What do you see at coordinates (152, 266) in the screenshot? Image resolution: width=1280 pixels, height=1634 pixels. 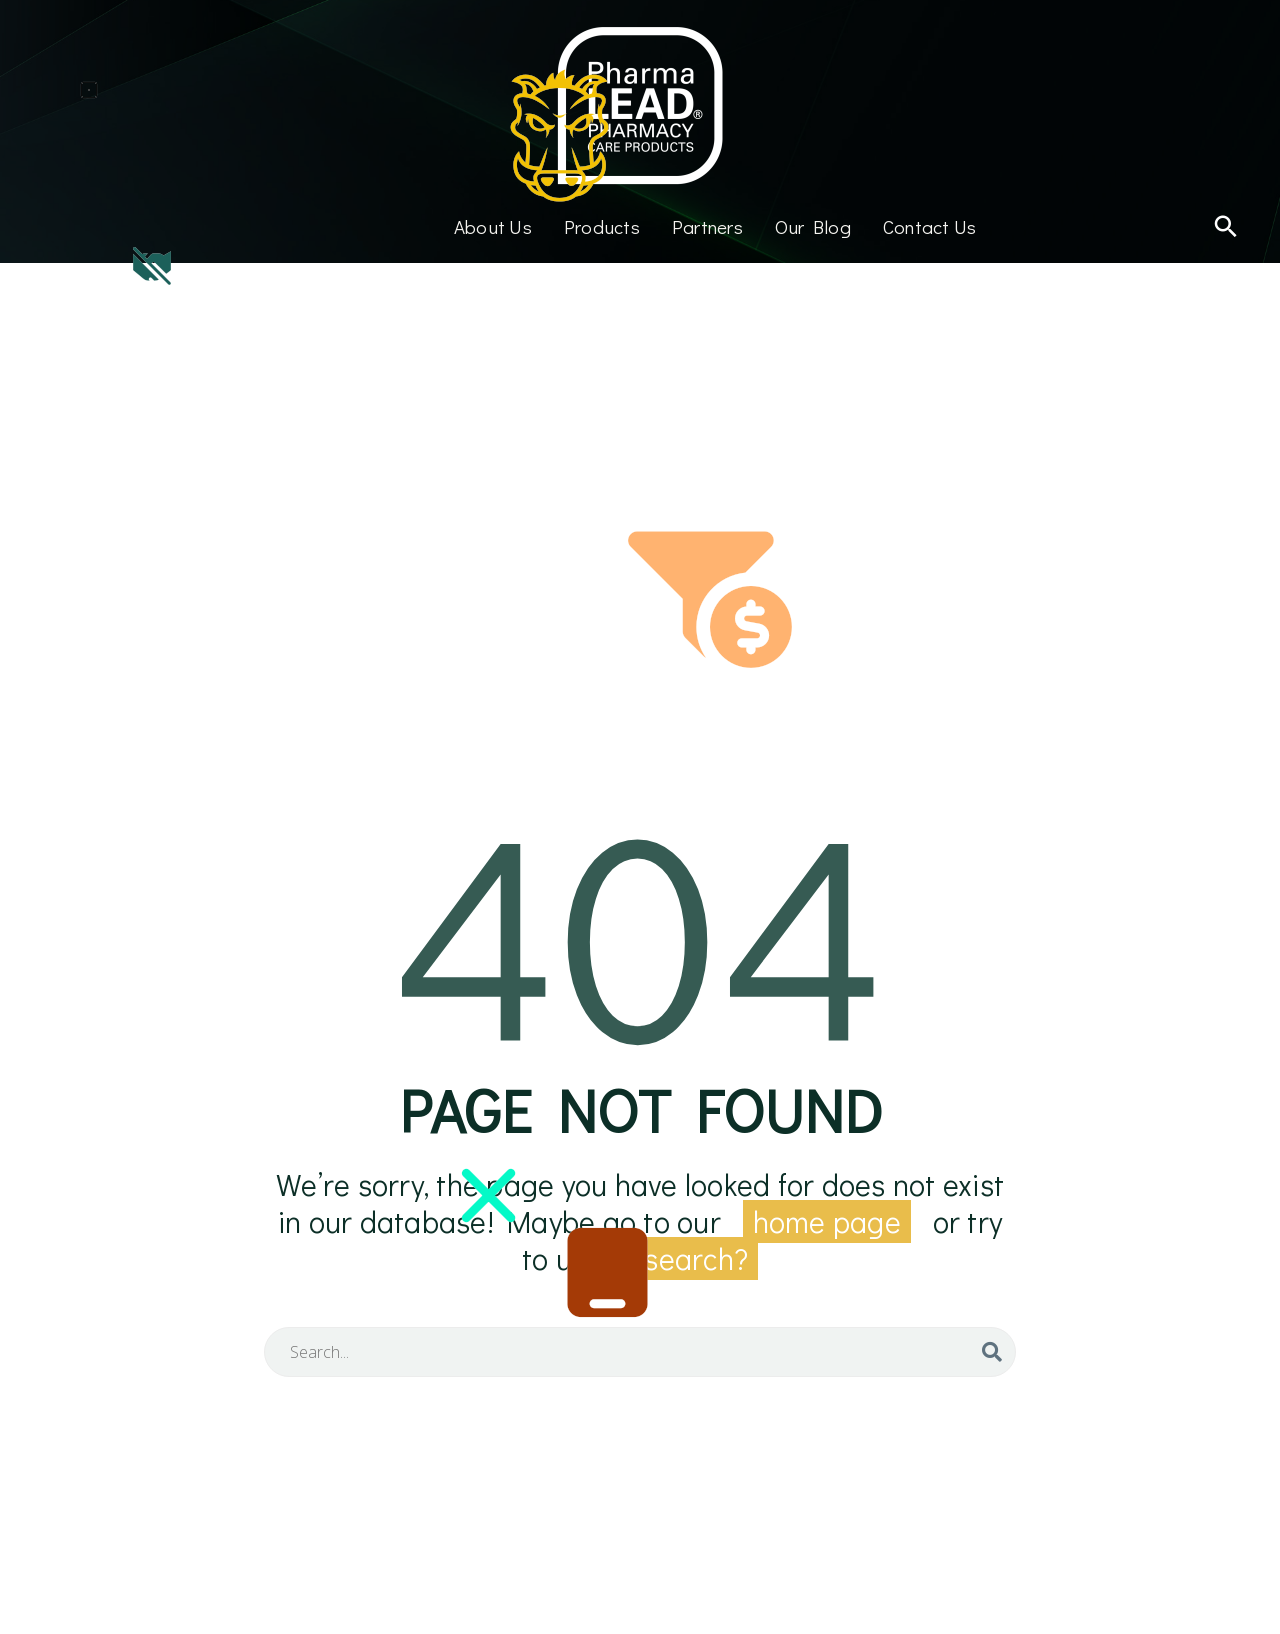 I see `indicates a canceled or declined agreement` at bounding box center [152, 266].